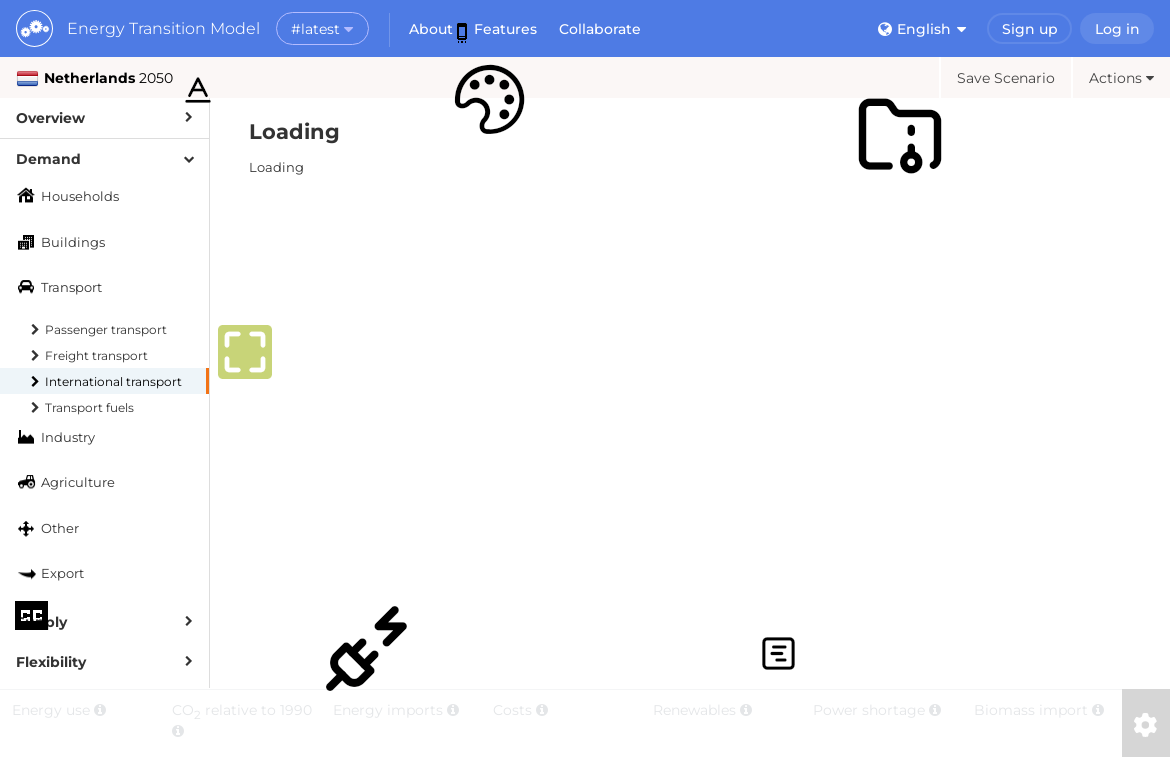 The height and width of the screenshot is (757, 1170). What do you see at coordinates (462, 33) in the screenshot?
I see `access mobile device settings` at bounding box center [462, 33].